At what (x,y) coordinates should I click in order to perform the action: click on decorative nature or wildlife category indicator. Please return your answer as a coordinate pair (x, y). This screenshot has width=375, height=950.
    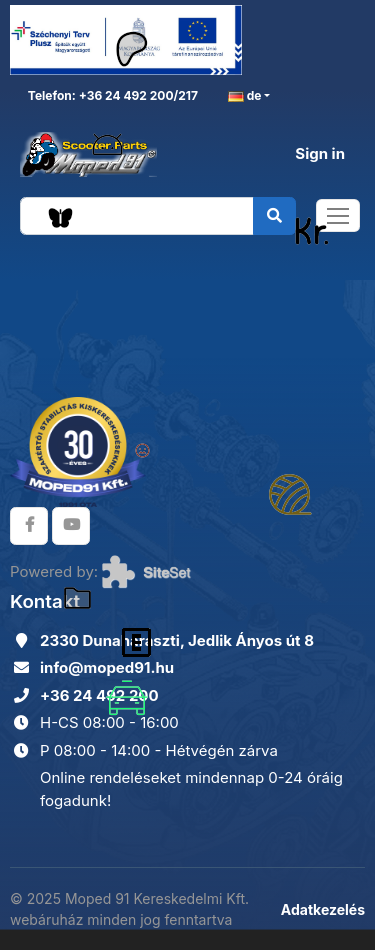
    Looking at the image, I should click on (60, 217).